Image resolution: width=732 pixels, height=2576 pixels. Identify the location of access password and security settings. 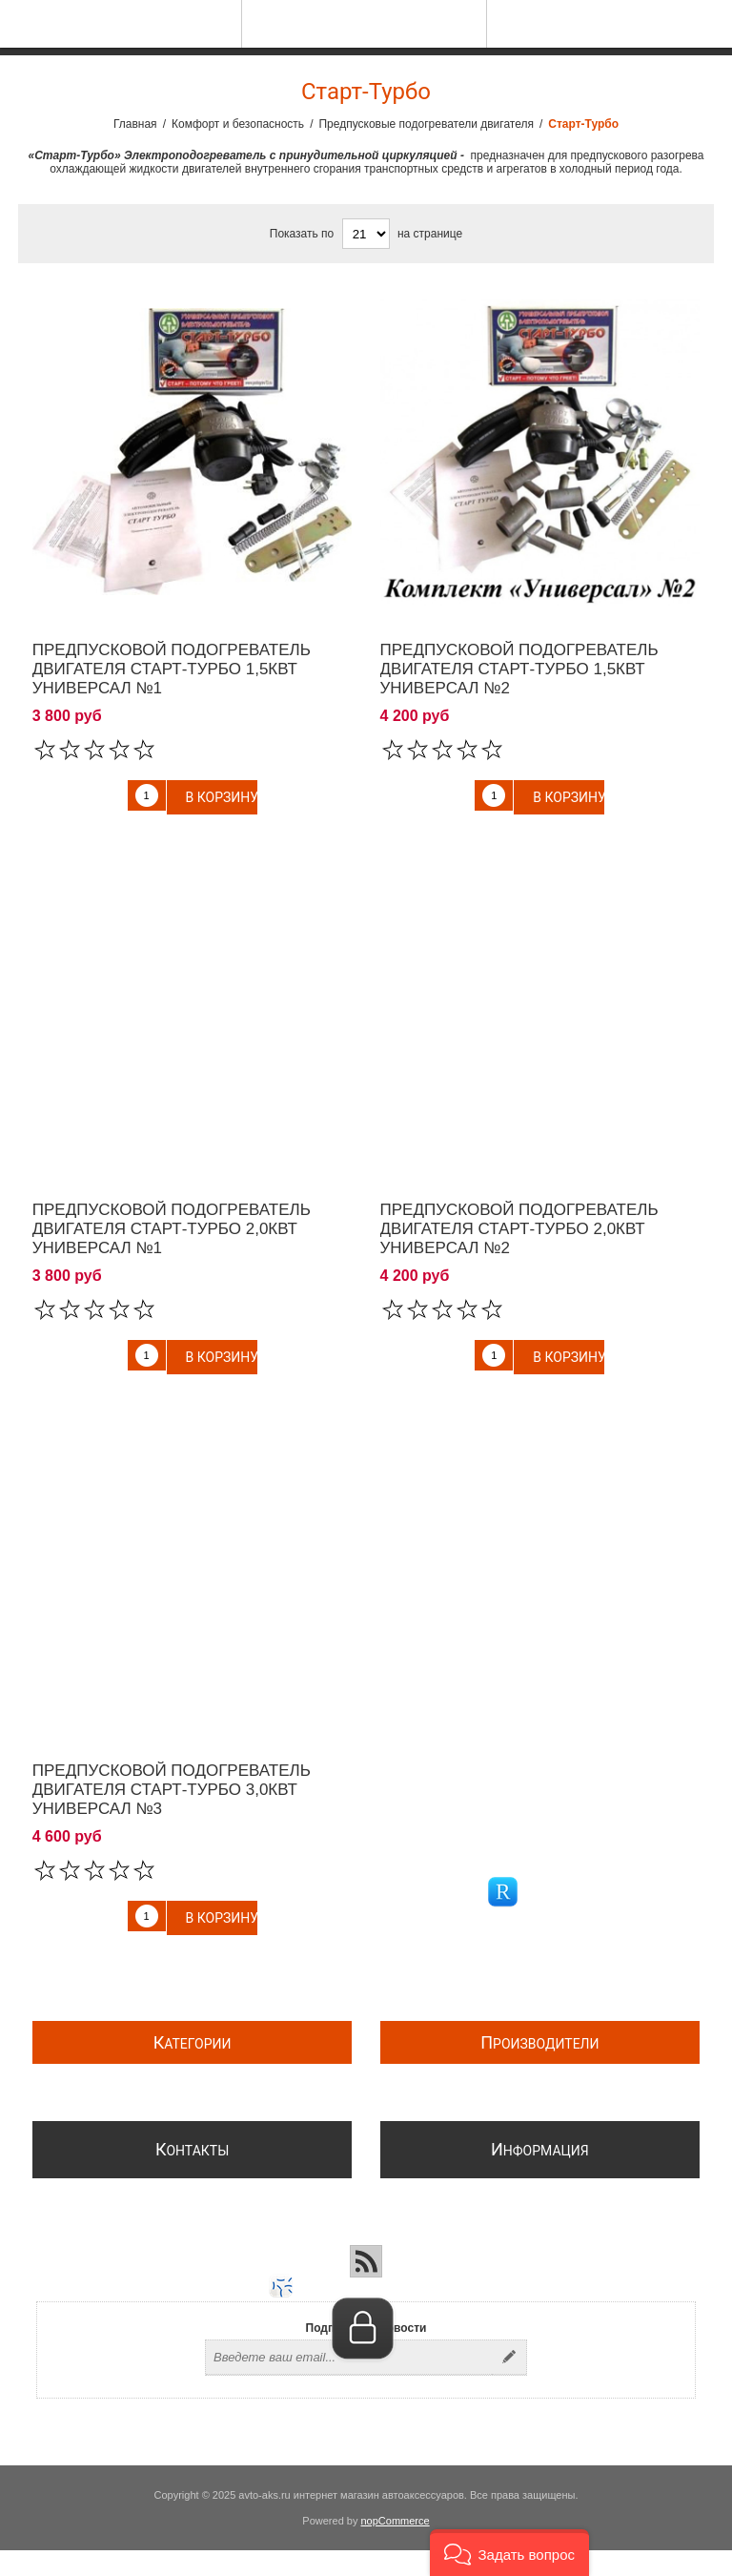
(362, 2329).